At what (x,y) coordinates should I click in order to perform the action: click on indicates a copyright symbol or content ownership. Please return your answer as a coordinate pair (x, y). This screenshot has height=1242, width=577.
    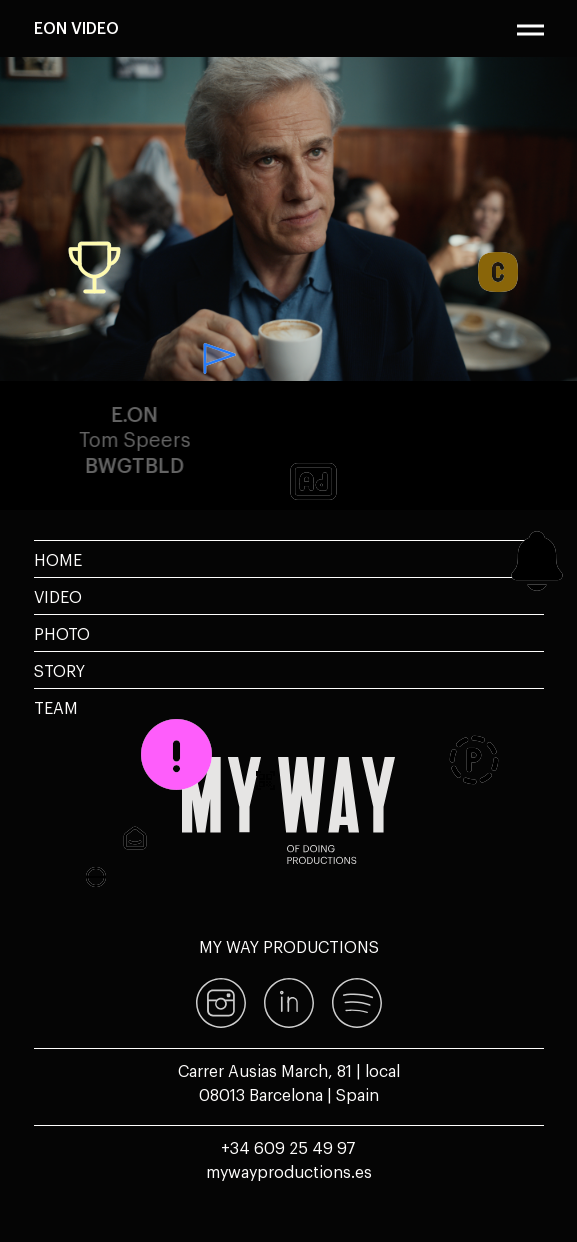
    Looking at the image, I should click on (498, 272).